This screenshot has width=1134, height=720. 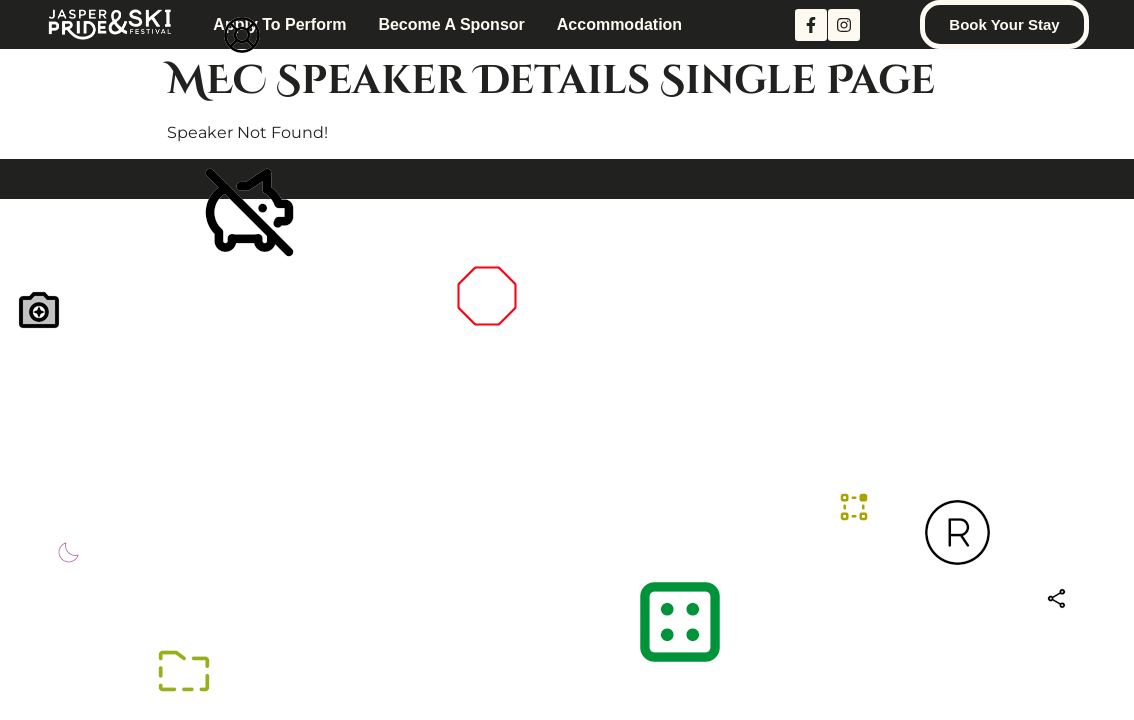 I want to click on indicates registered trademark status, so click(x=957, y=532).